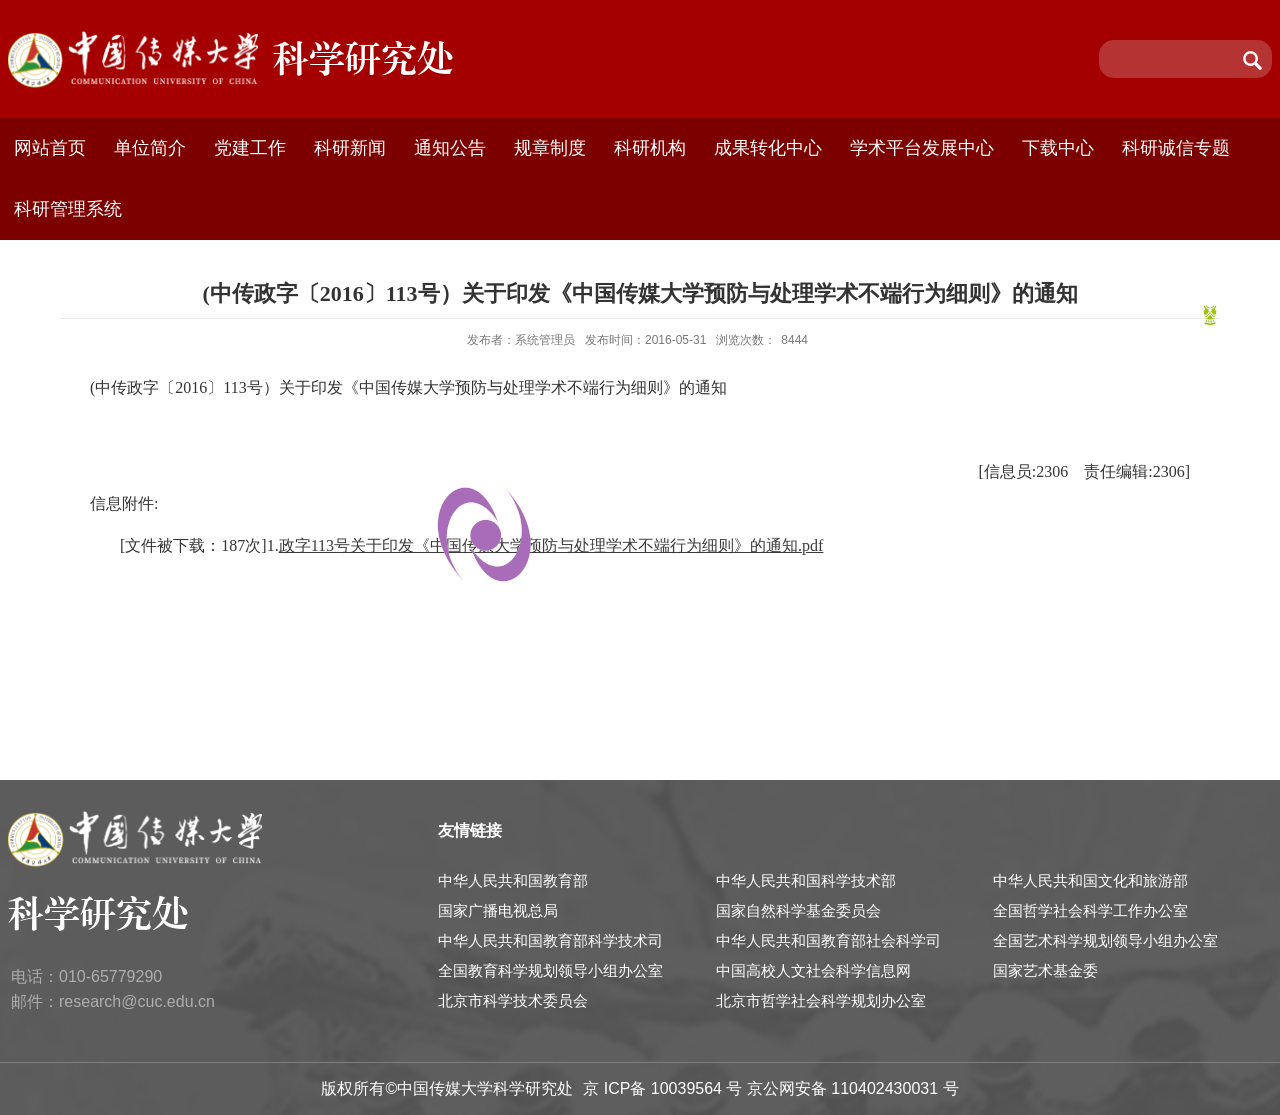  What do you see at coordinates (1210, 315) in the screenshot?
I see `equip leather armor to your character` at bounding box center [1210, 315].